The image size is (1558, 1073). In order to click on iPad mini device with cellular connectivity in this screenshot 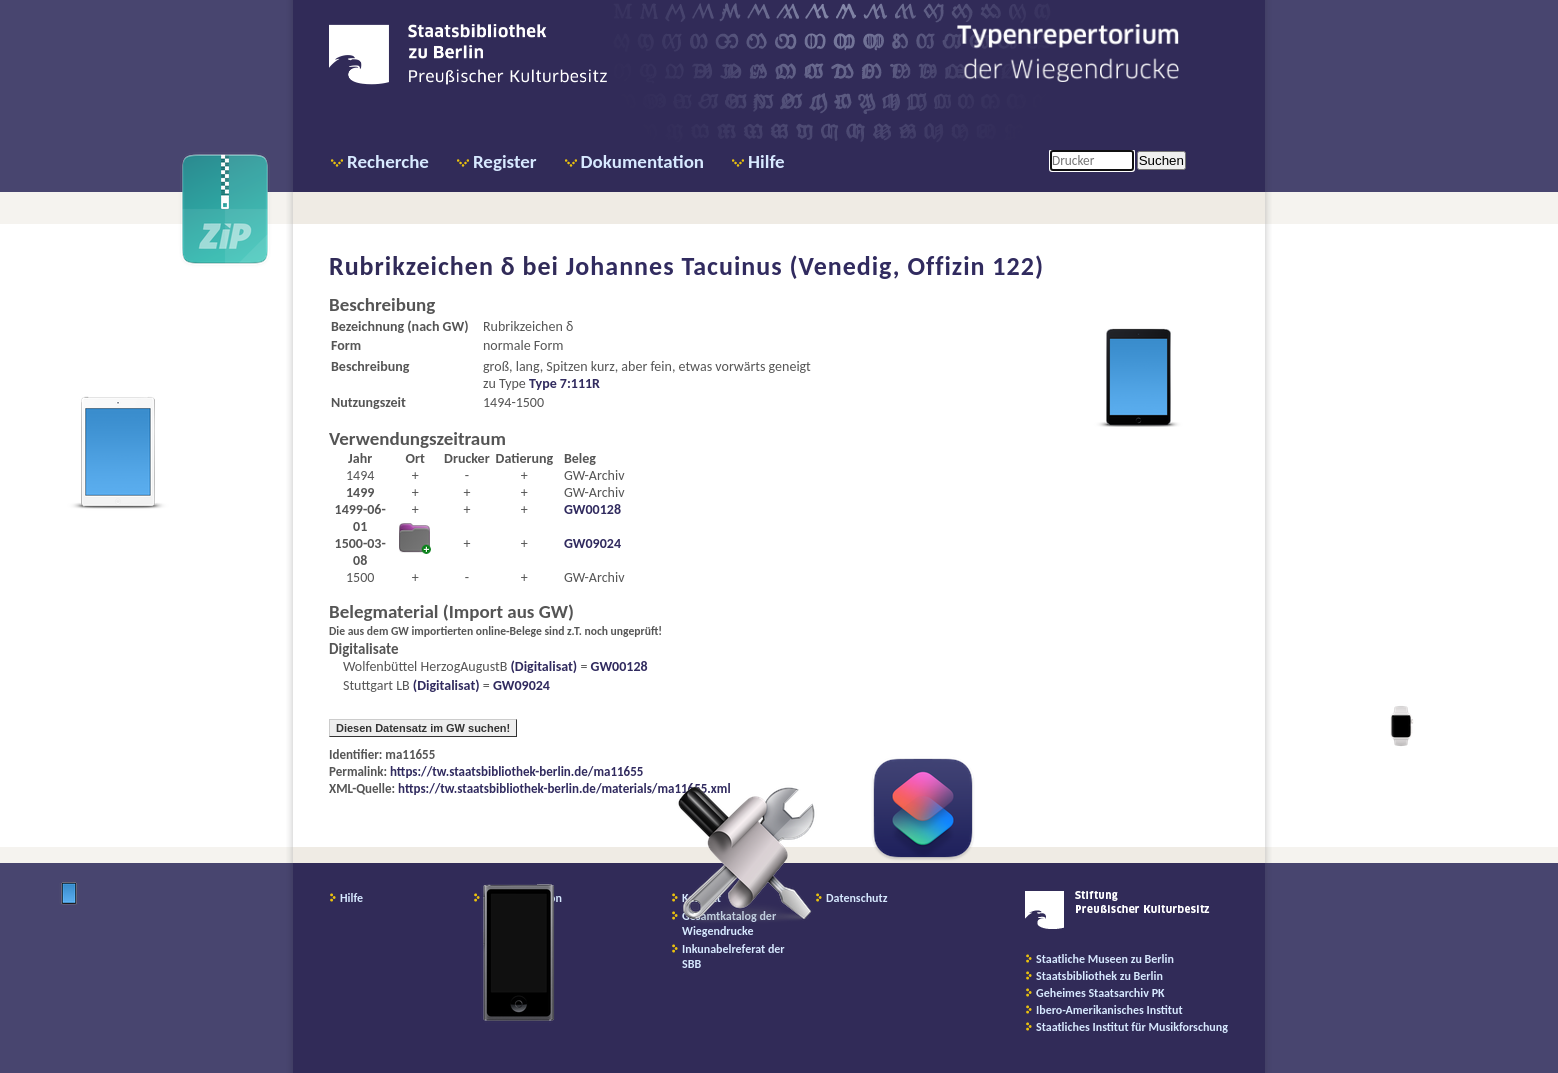, I will do `click(1138, 368)`.